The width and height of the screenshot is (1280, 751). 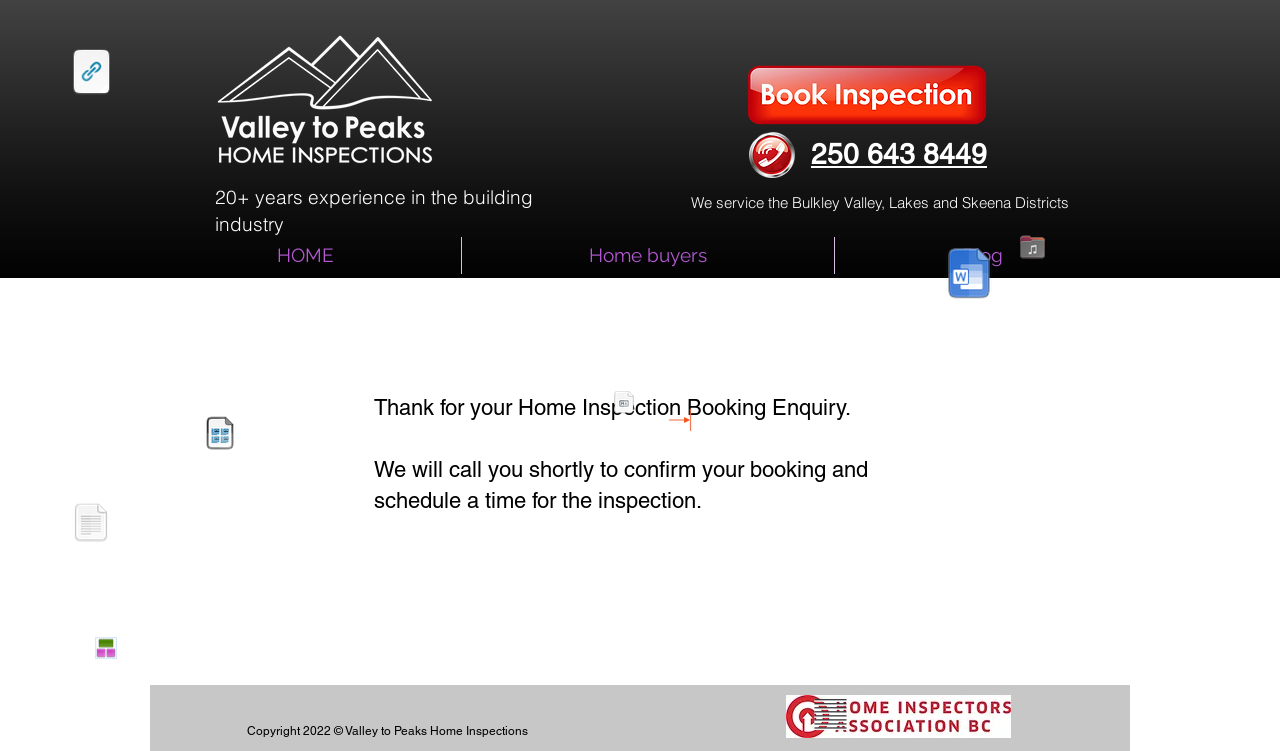 I want to click on a windows internet shortcut file, so click(x=91, y=71).